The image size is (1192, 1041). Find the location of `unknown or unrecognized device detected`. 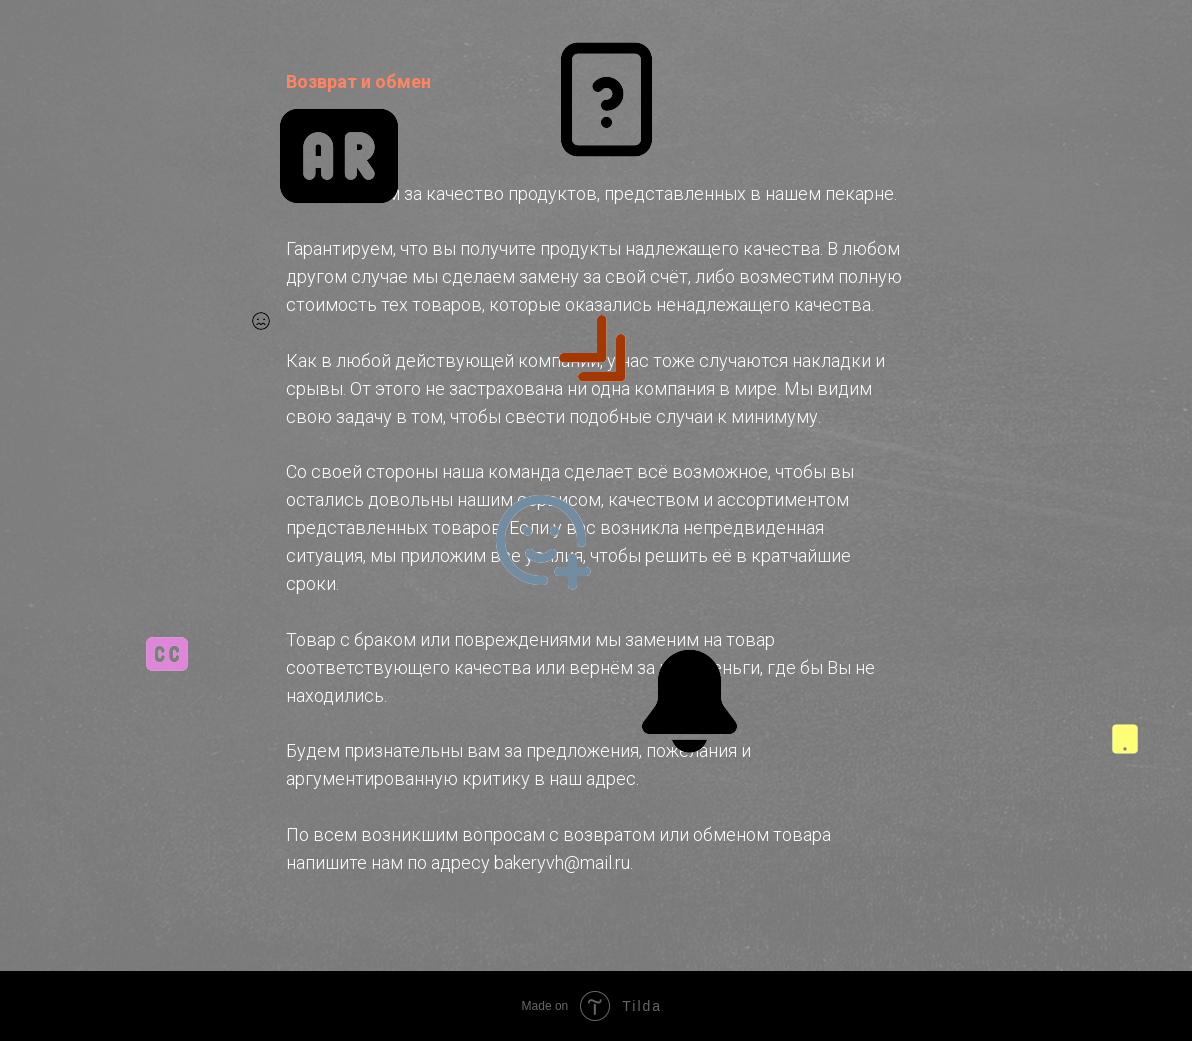

unknown or unrecognized device detected is located at coordinates (606, 99).